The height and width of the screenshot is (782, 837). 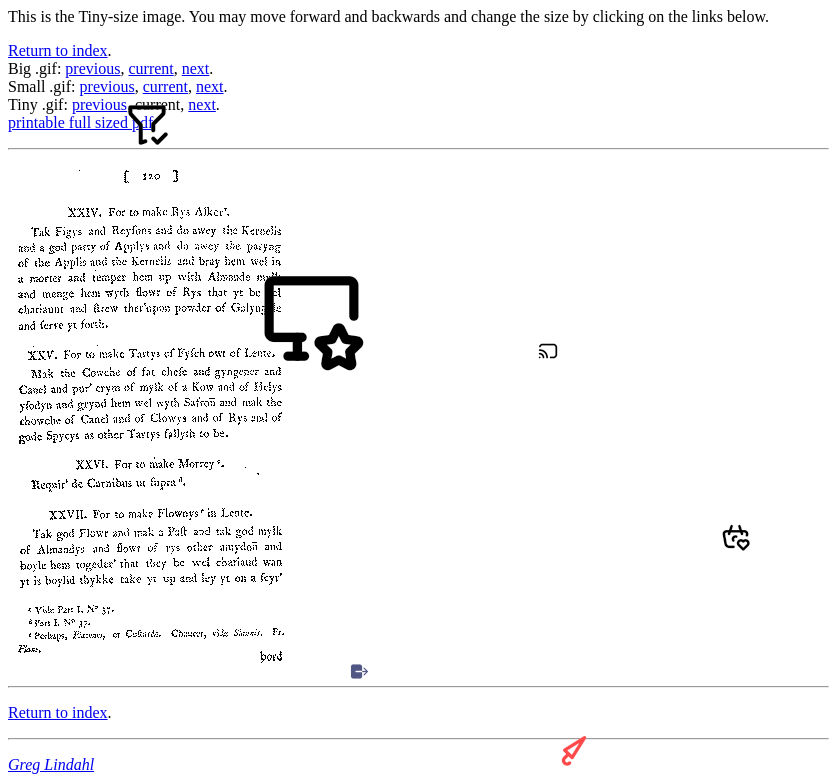 I want to click on mark desktop as favorite, so click(x=311, y=318).